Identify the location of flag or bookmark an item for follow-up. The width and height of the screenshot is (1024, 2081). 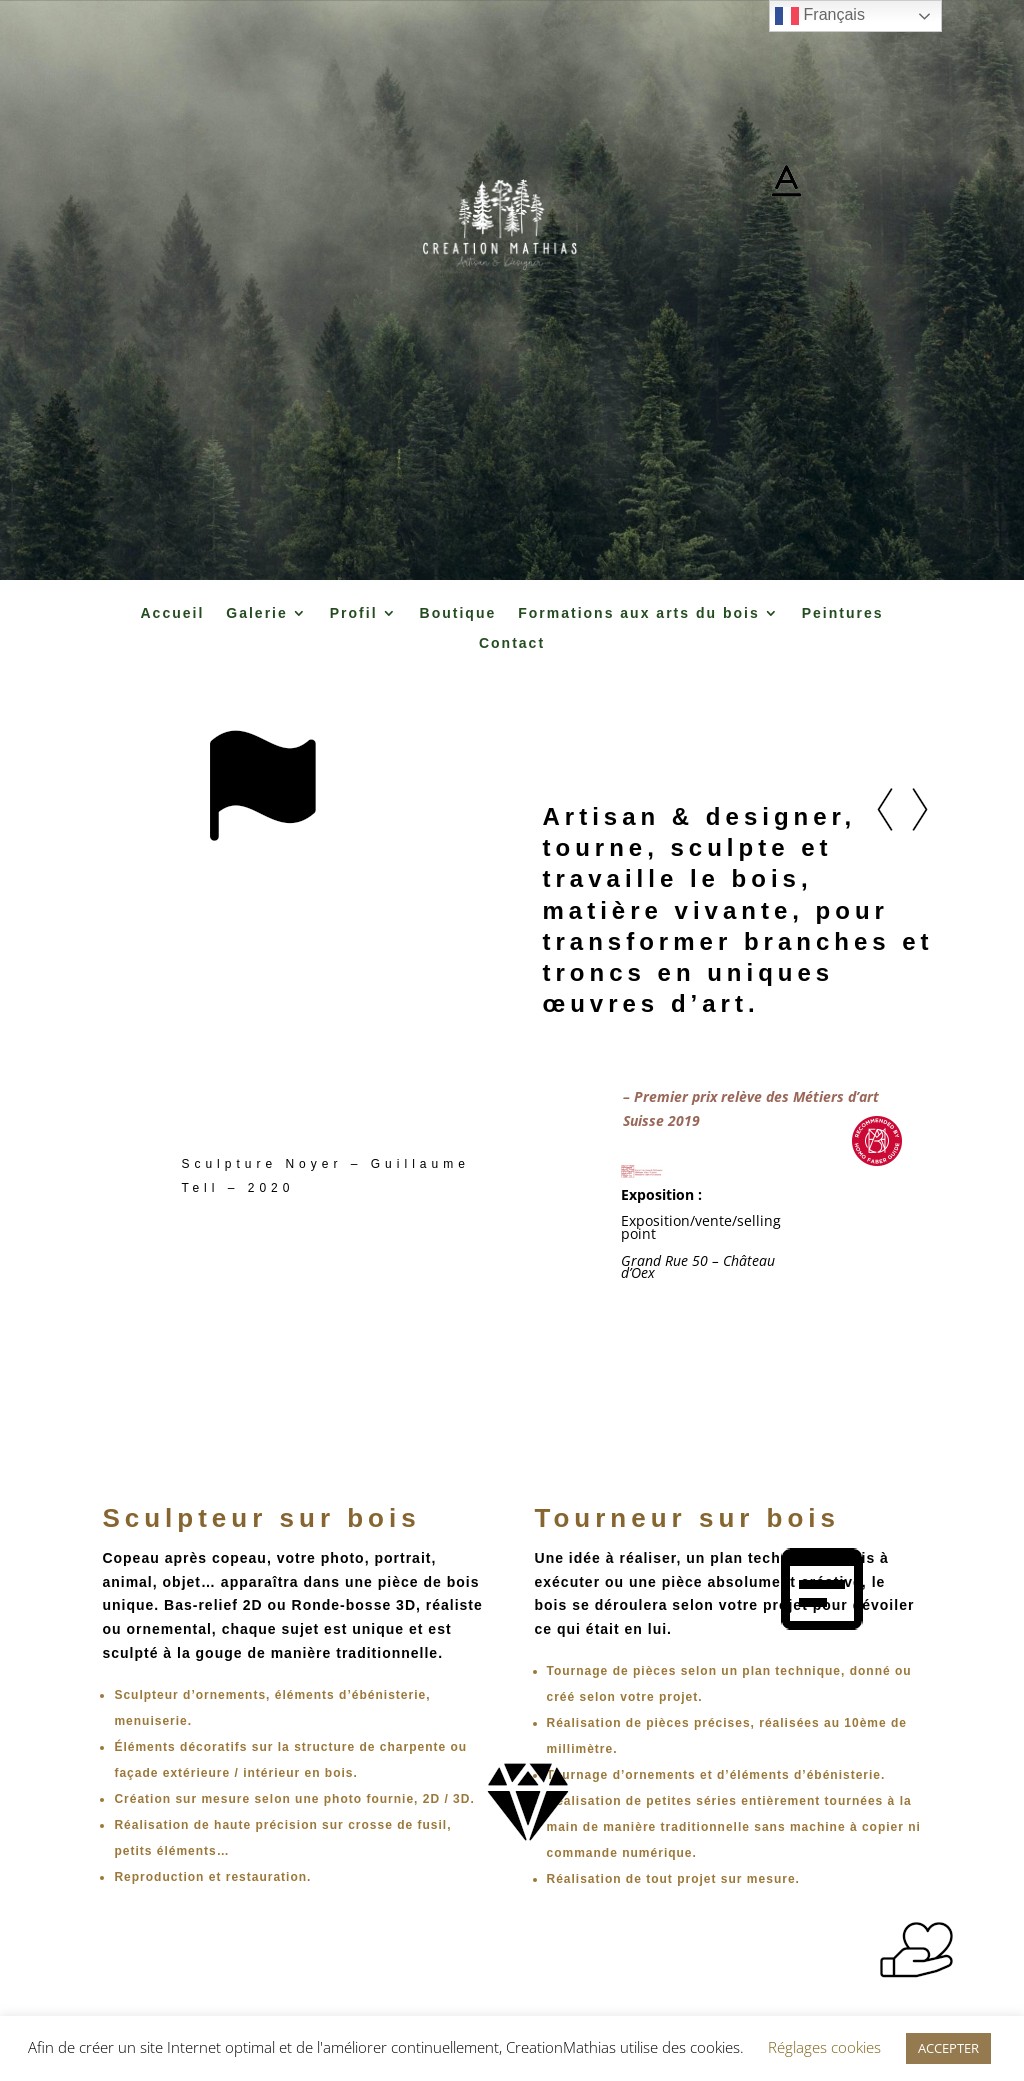
(258, 783).